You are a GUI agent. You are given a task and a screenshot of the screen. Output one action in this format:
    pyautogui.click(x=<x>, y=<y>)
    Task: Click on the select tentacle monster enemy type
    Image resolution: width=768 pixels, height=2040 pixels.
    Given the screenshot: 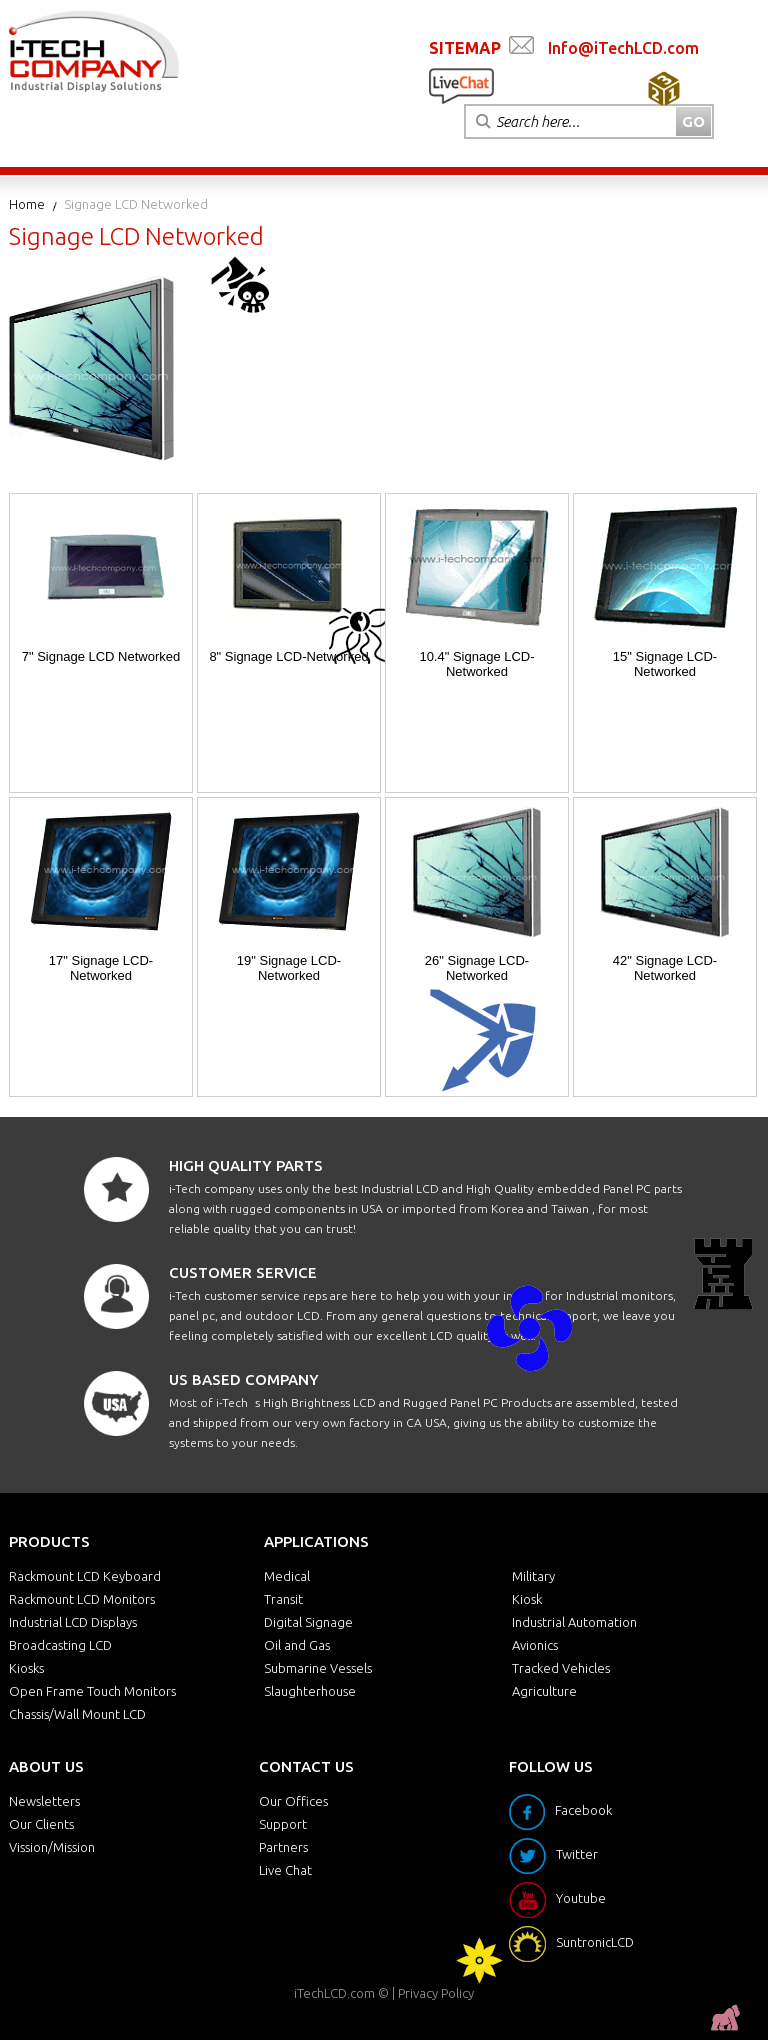 What is the action you would take?
    pyautogui.click(x=357, y=636)
    